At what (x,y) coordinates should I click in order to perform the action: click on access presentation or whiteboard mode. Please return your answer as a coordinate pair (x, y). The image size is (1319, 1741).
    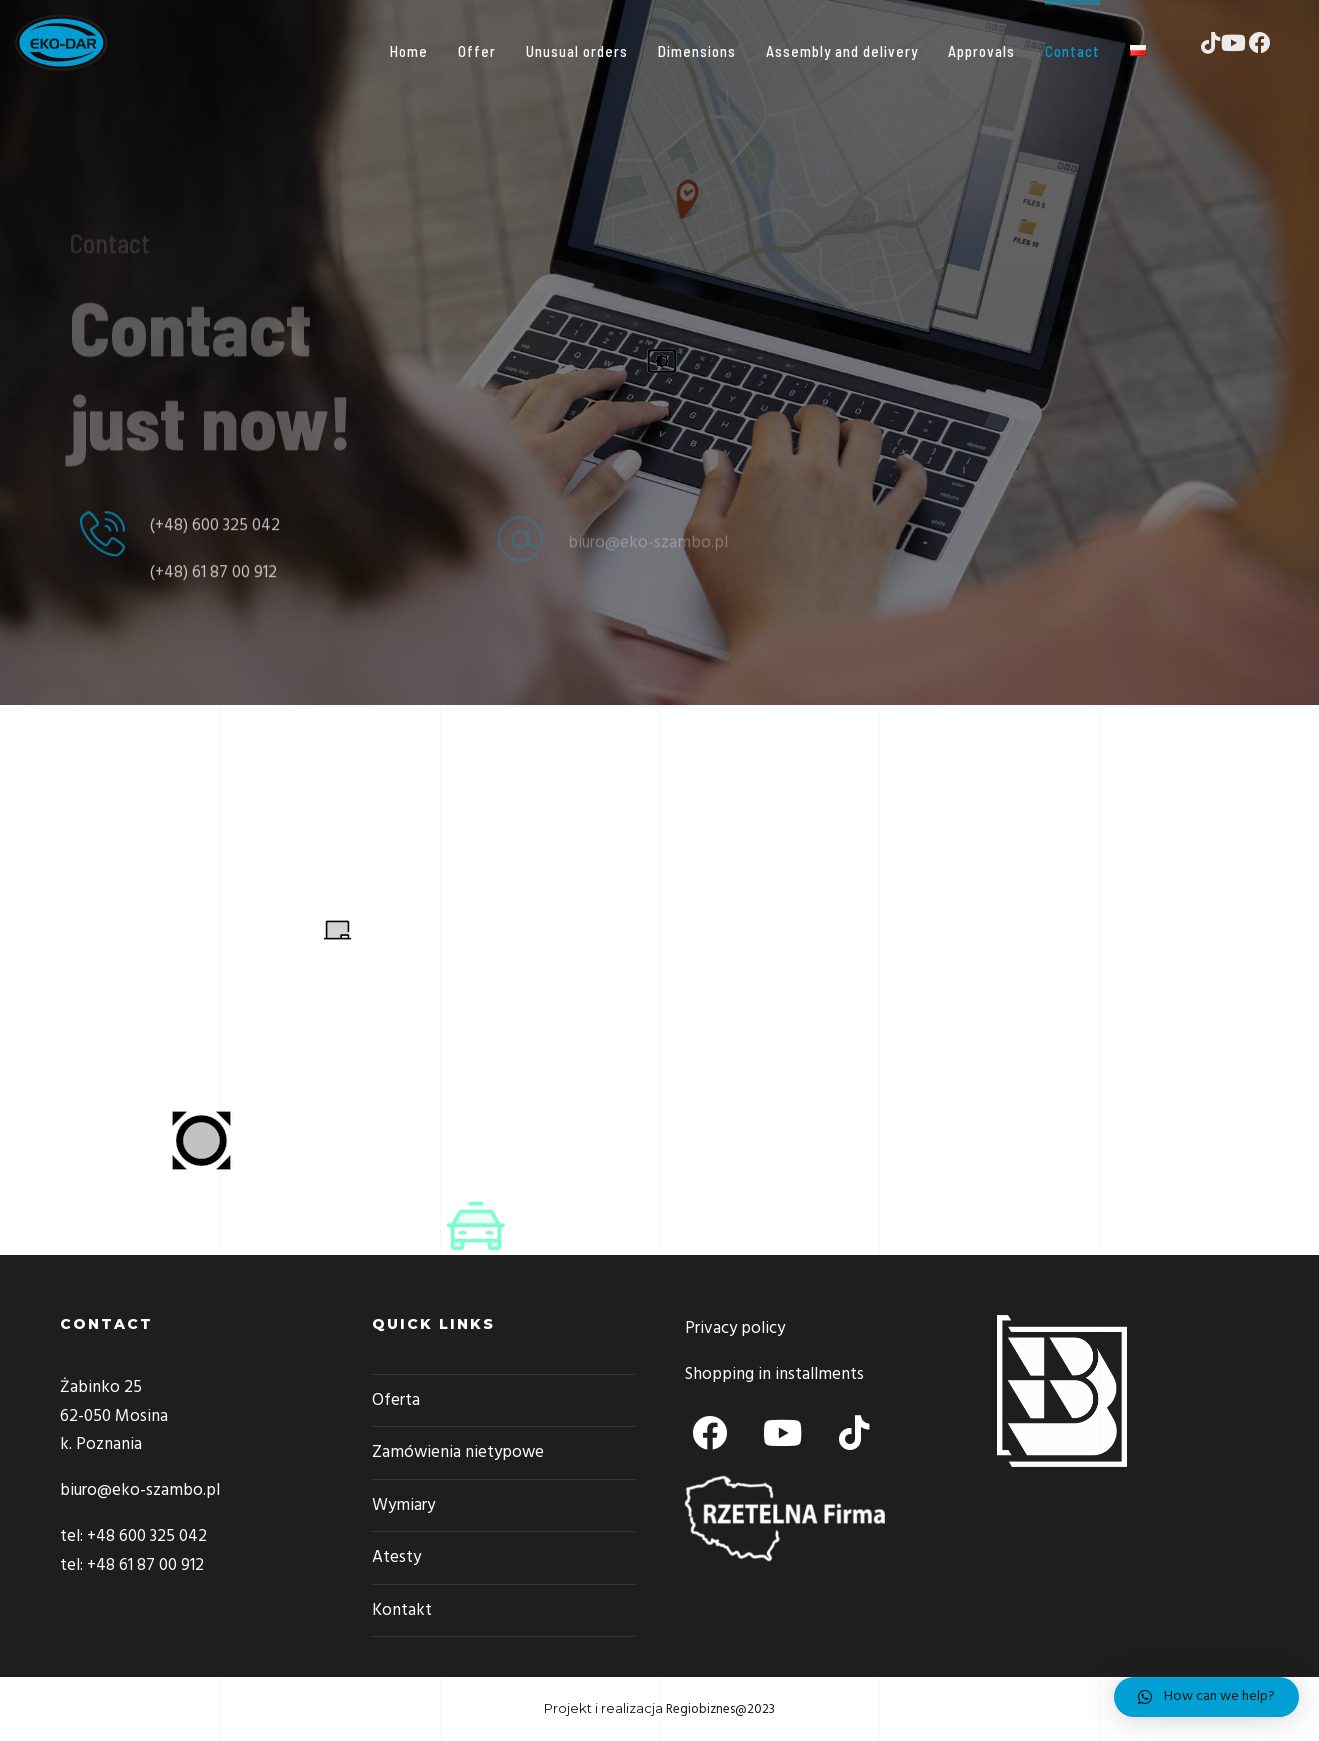
    Looking at the image, I should click on (337, 930).